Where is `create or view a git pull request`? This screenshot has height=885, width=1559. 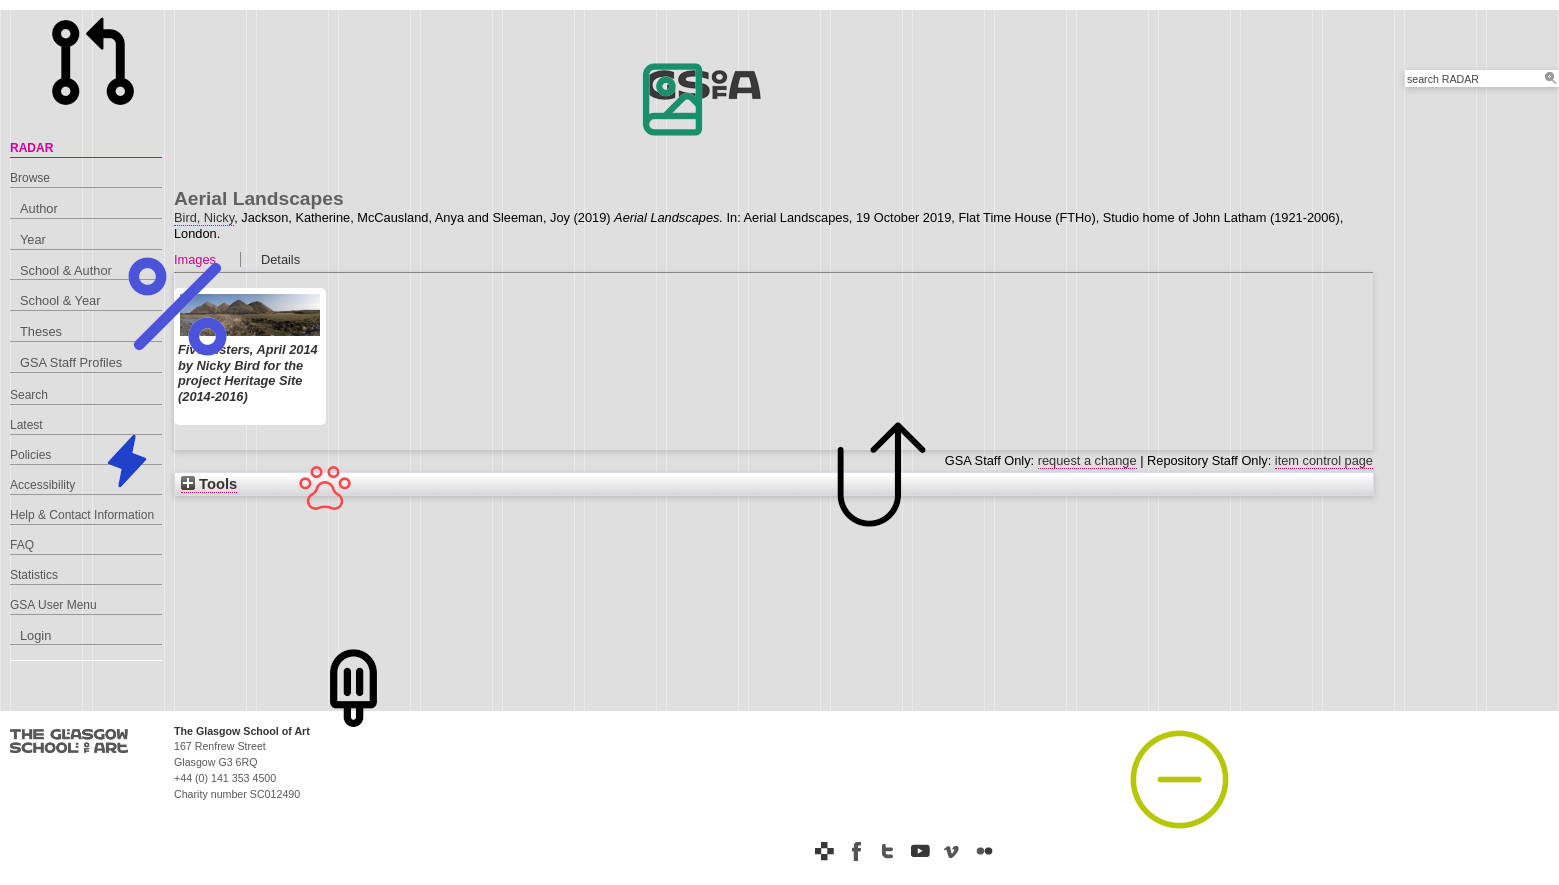 create or view a git pull request is located at coordinates (91, 62).